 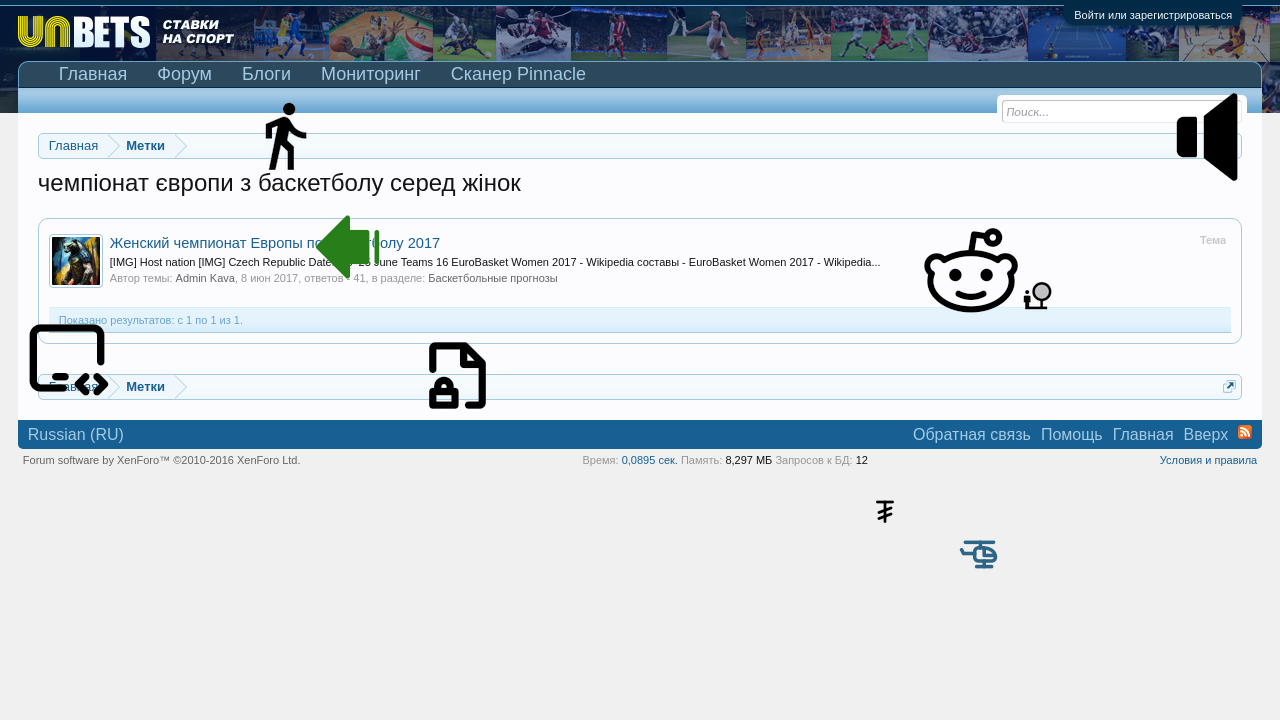 I want to click on tugrik currency symbol for mongolian payments, so click(x=885, y=511).